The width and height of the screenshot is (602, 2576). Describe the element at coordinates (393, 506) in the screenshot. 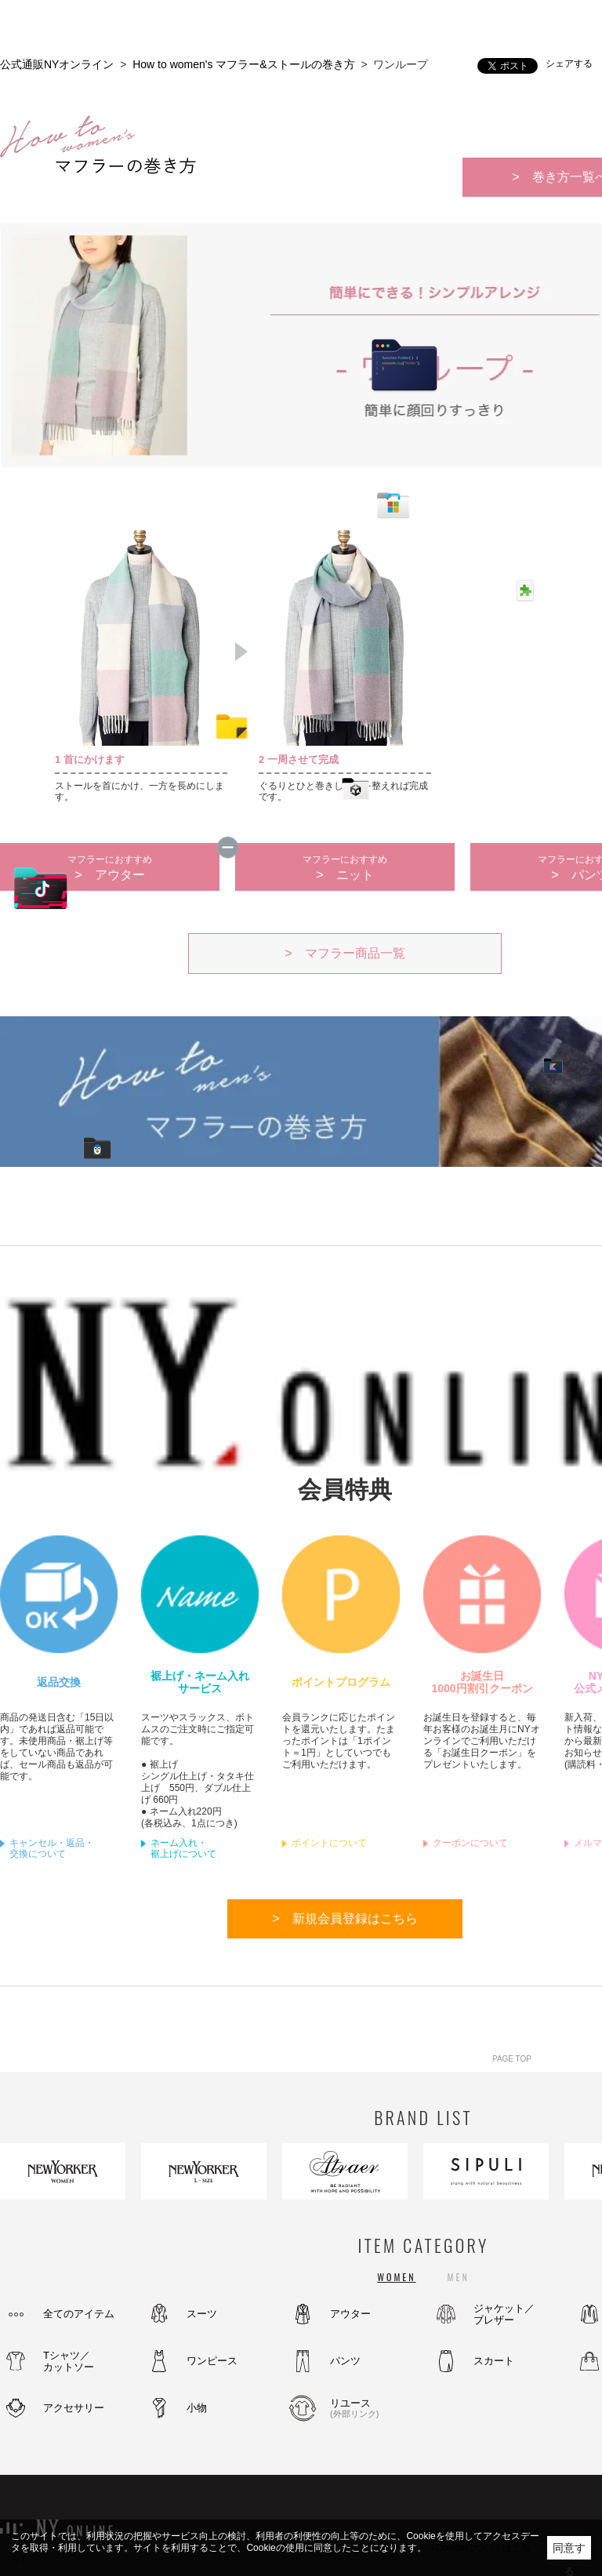

I see `open microsoft store downloads folder` at that location.